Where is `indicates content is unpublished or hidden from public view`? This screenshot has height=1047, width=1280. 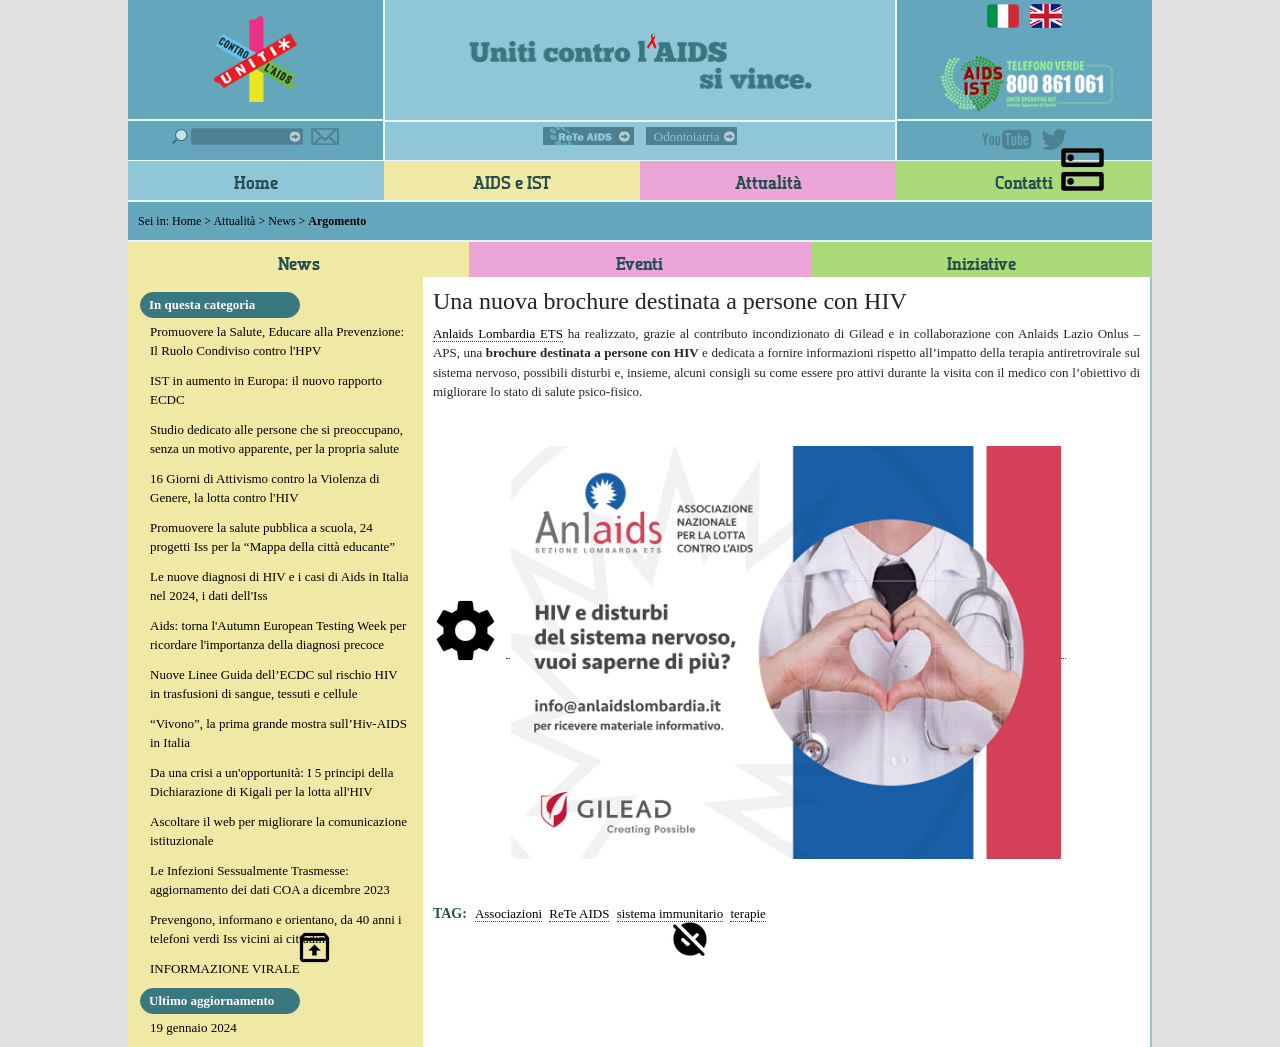
indicates content is unpublished or hidden from public view is located at coordinates (690, 939).